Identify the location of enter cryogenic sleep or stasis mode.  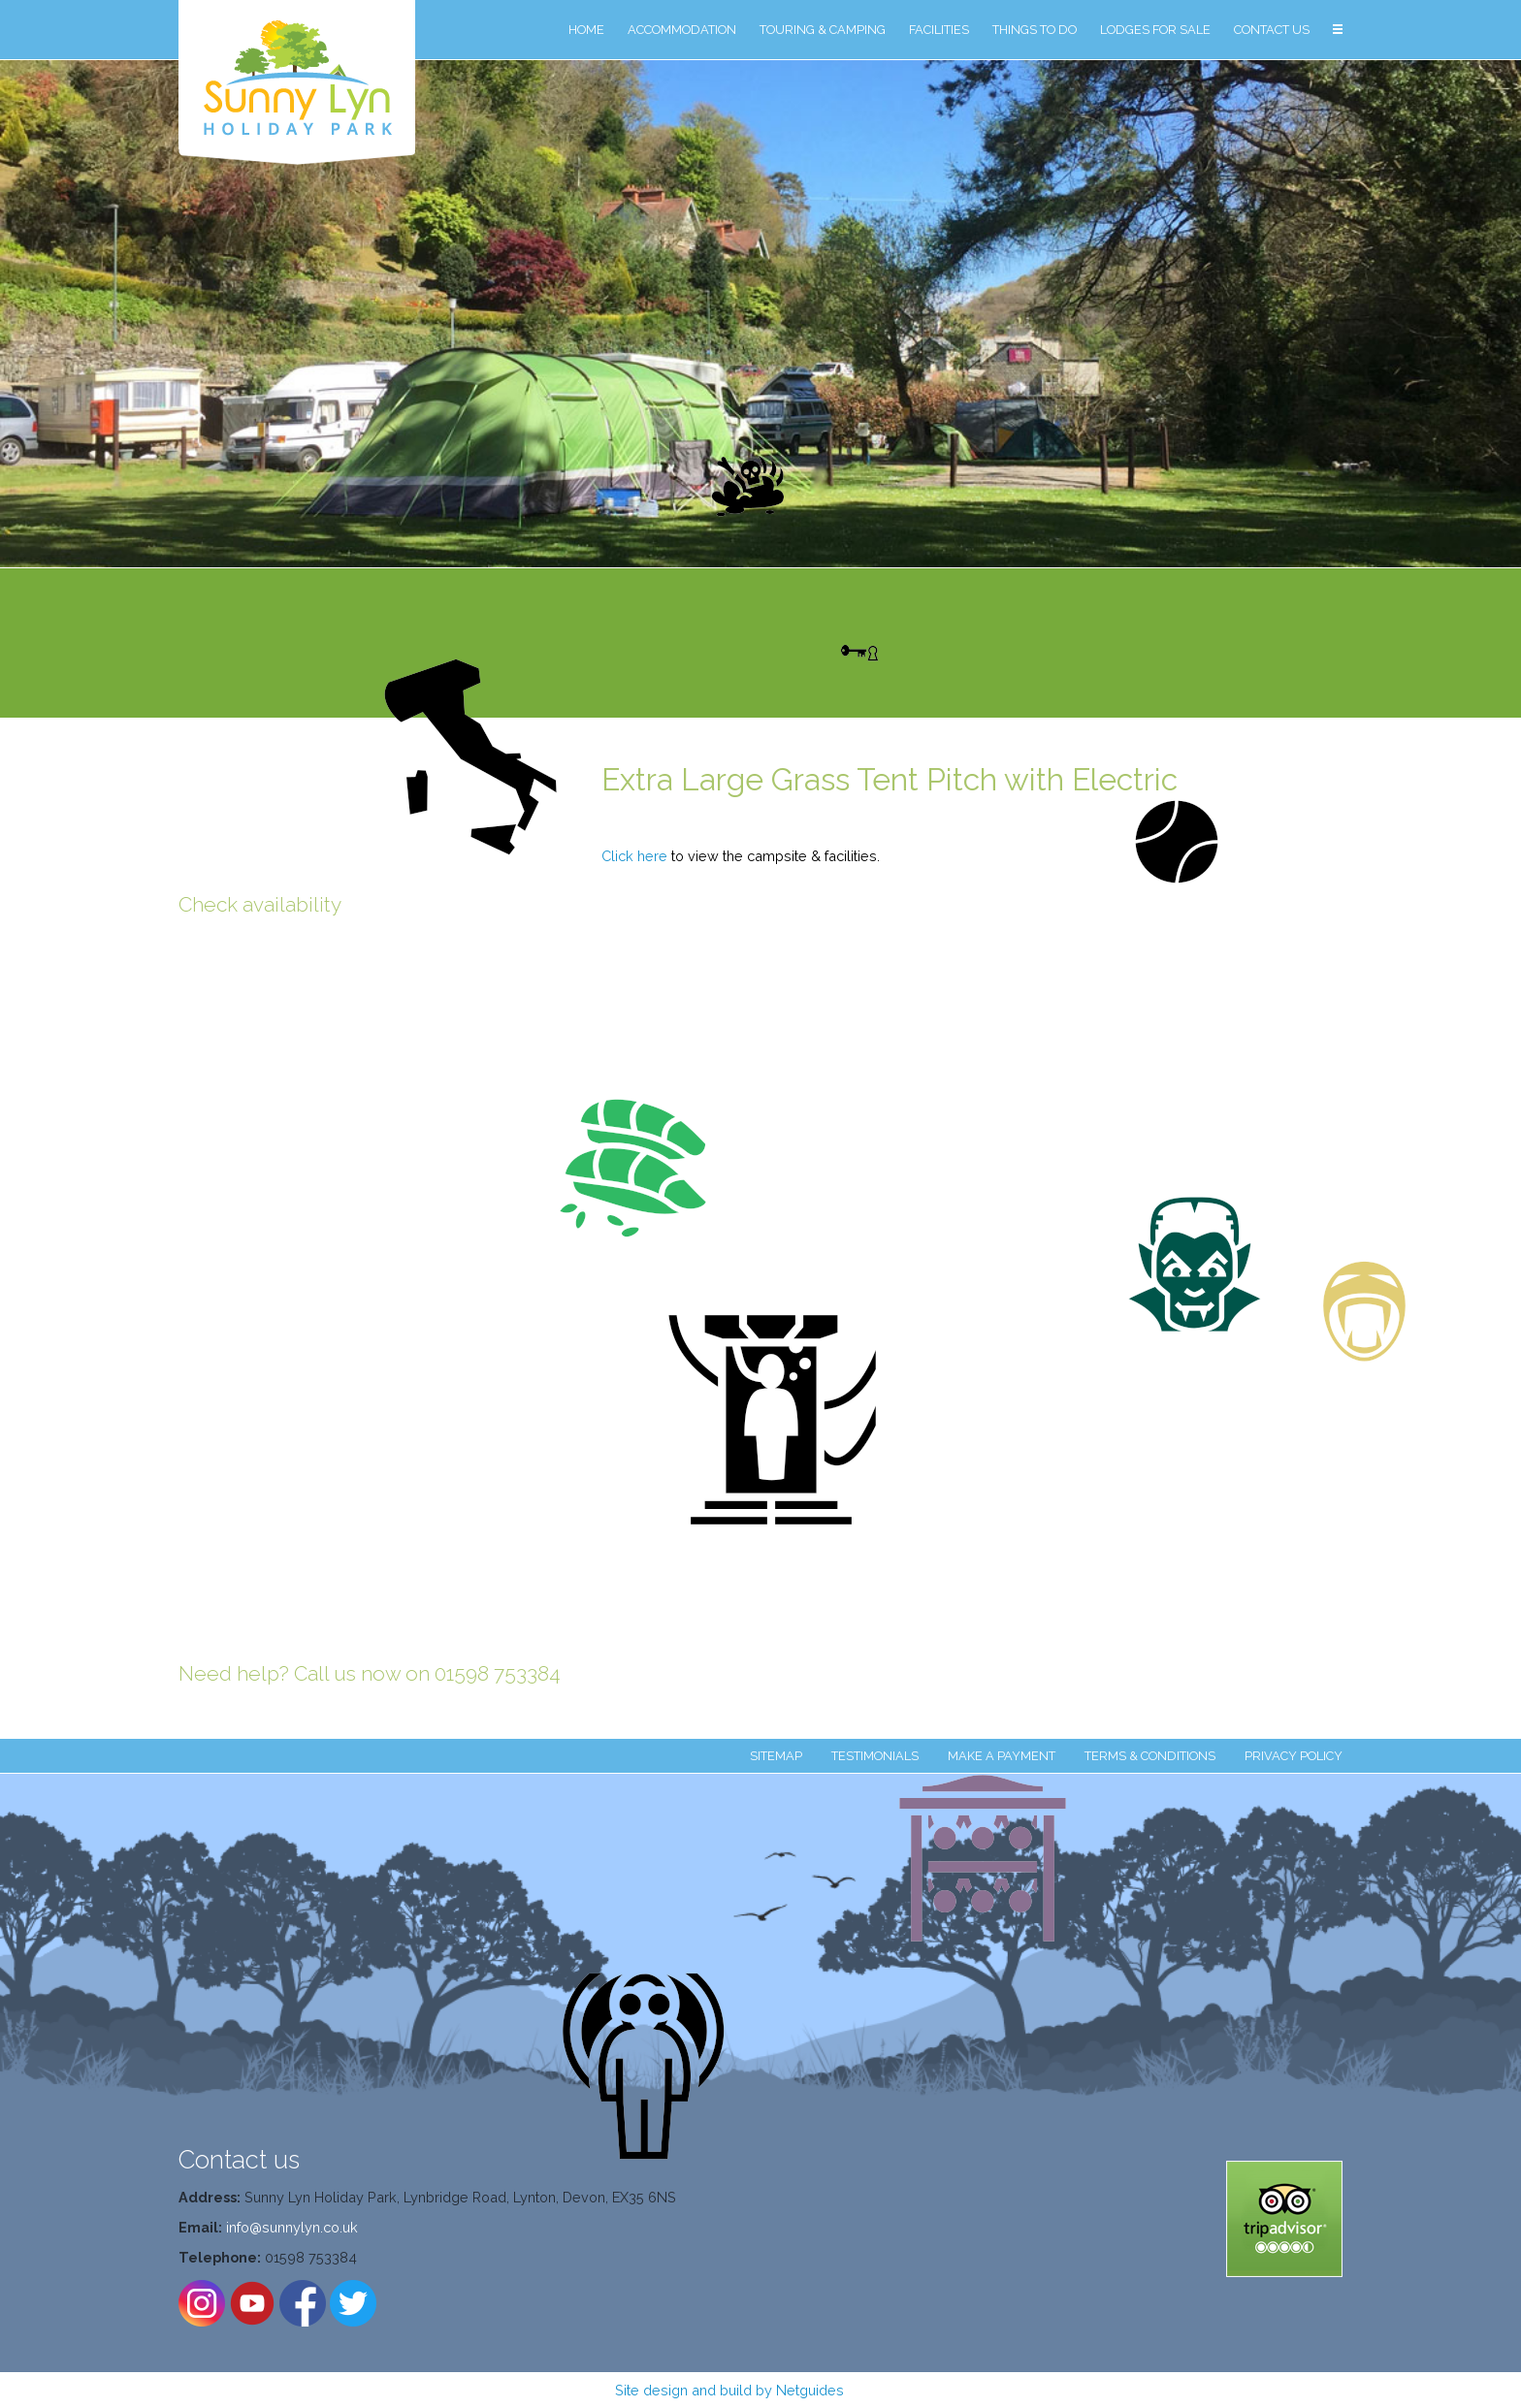
(771, 1420).